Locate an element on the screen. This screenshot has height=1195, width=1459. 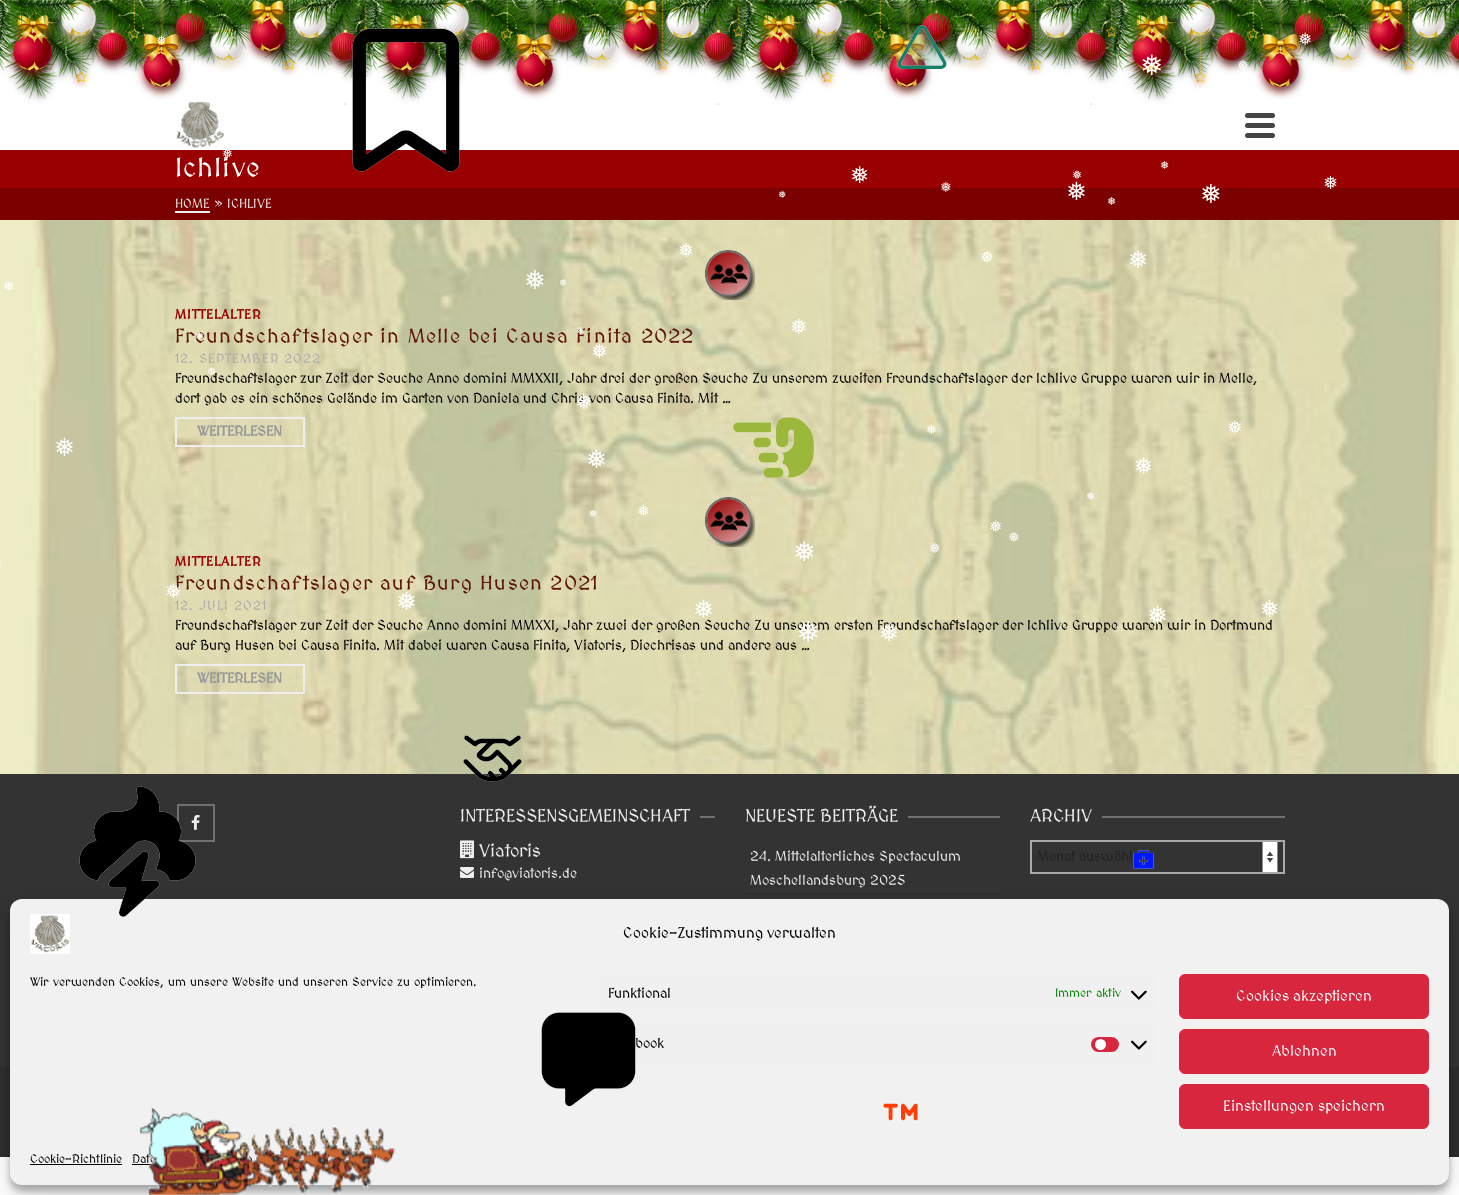
indicates a system error or crash is located at coordinates (137, 851).